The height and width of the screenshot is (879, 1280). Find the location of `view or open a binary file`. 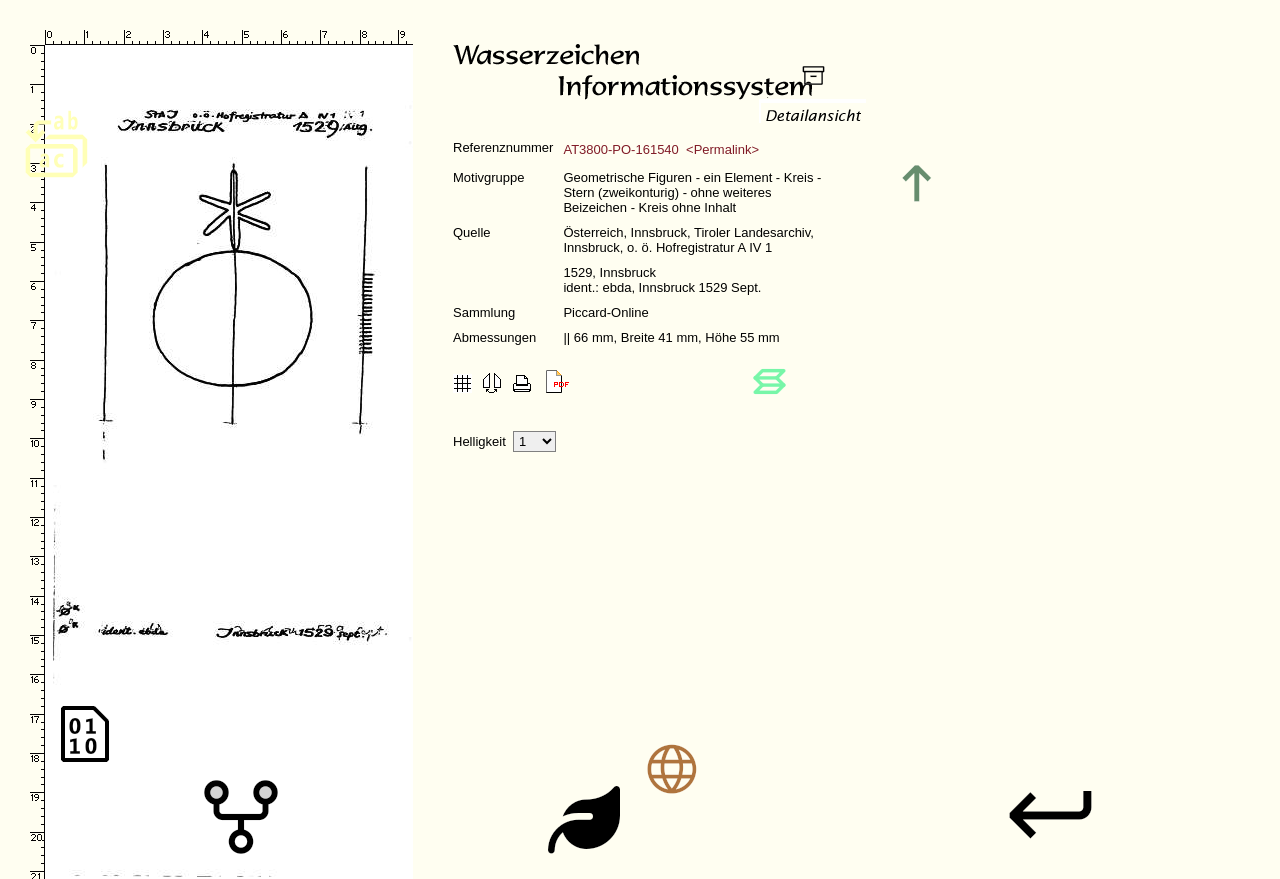

view or open a binary file is located at coordinates (85, 734).